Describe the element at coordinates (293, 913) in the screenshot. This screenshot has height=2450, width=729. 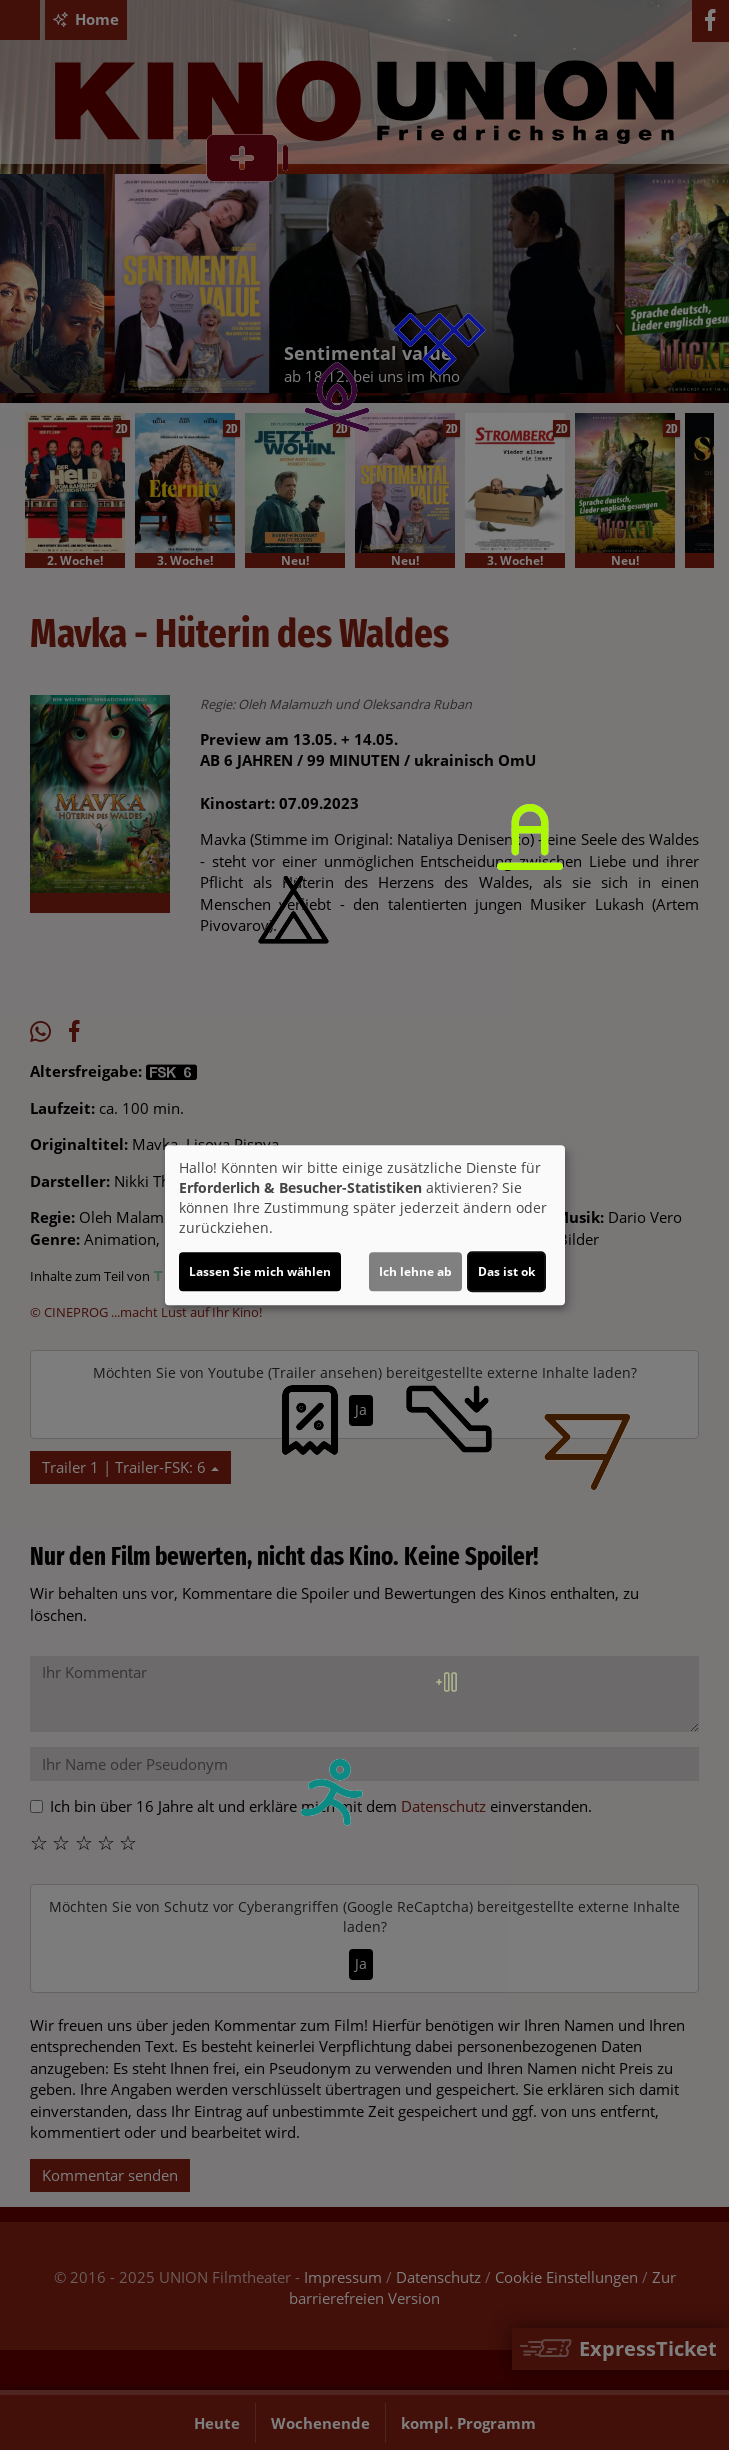
I see `view camping or outdoor accommodations` at that location.